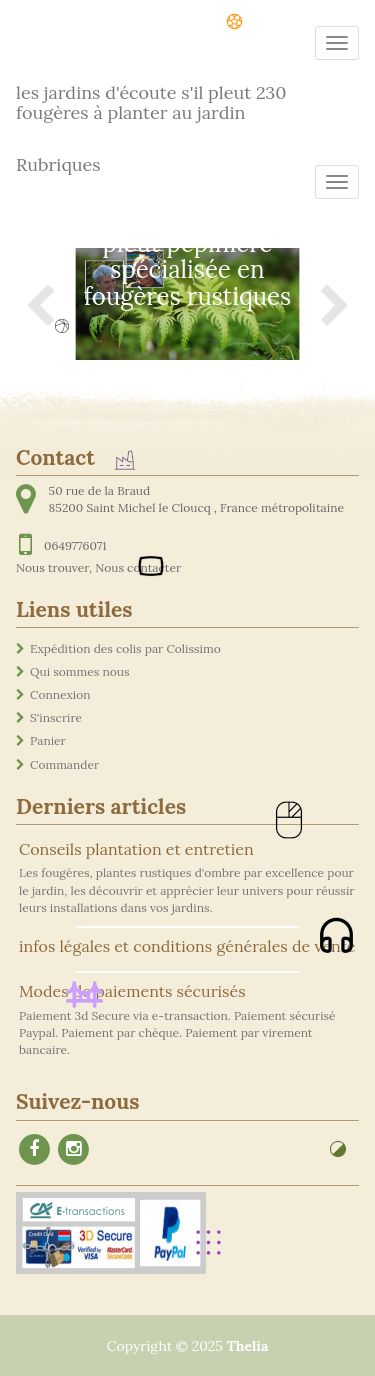 The width and height of the screenshot is (375, 1376). I want to click on listen to audio or music, so click(336, 936).